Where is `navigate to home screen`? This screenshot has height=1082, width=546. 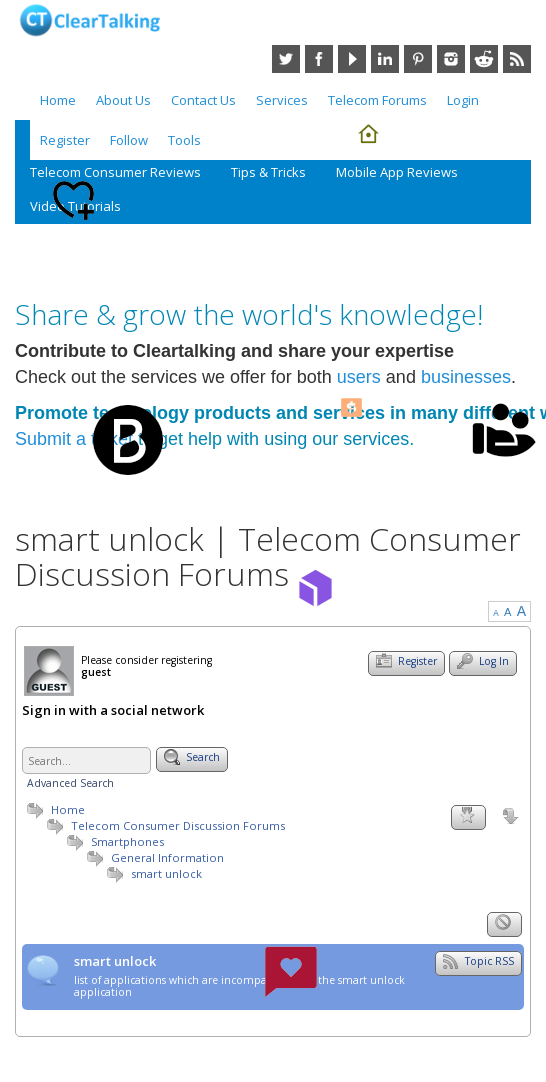 navigate to home screen is located at coordinates (368, 134).